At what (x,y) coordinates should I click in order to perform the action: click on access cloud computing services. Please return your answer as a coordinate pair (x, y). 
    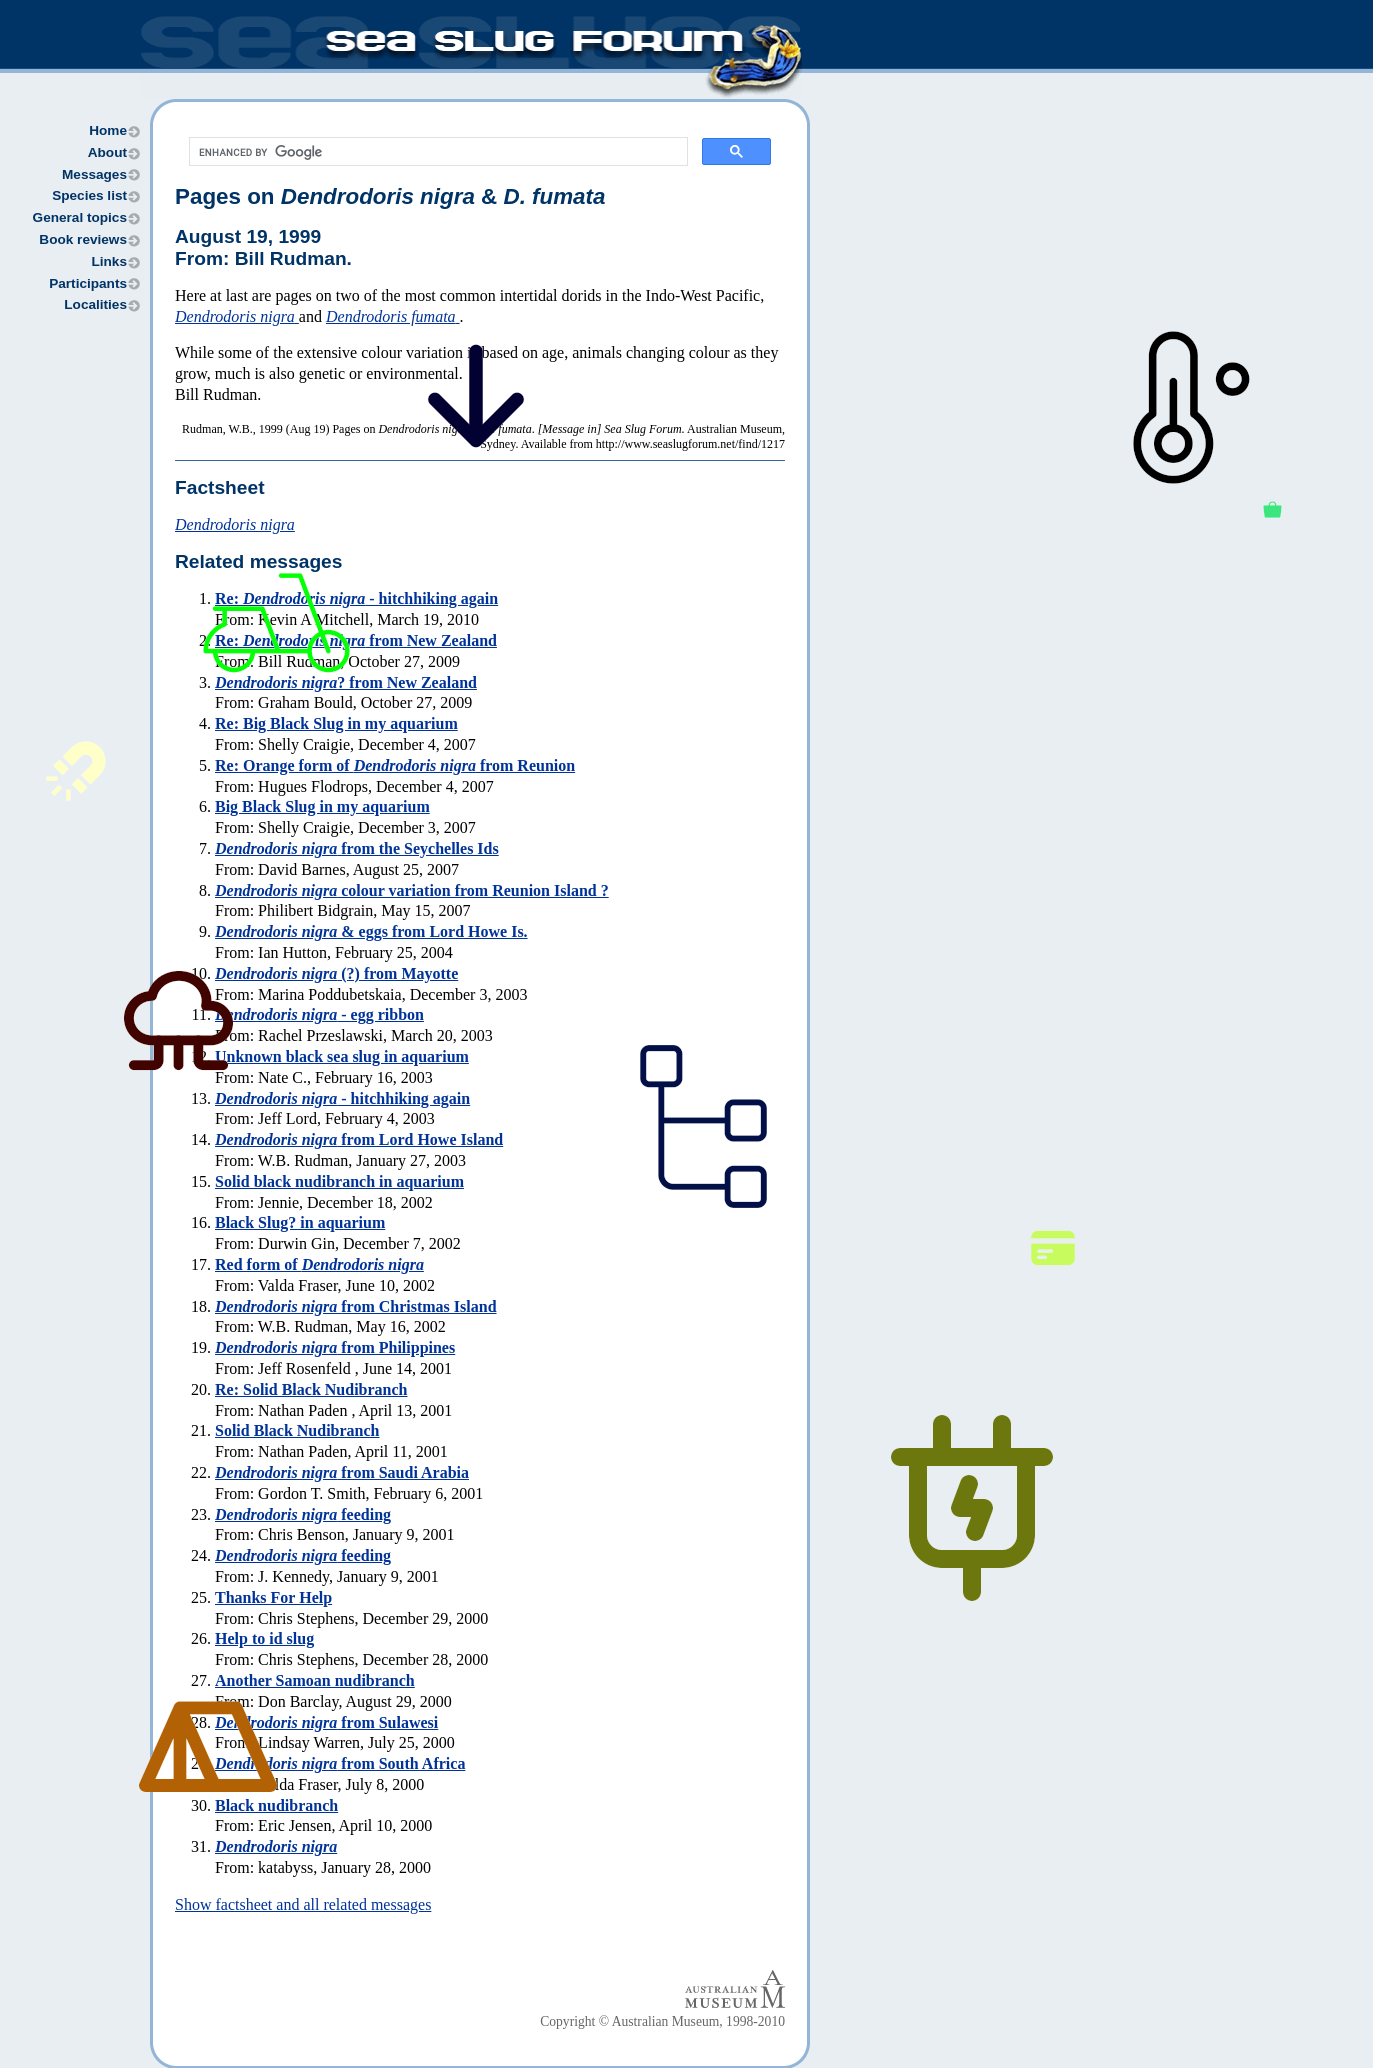
    Looking at the image, I should click on (178, 1020).